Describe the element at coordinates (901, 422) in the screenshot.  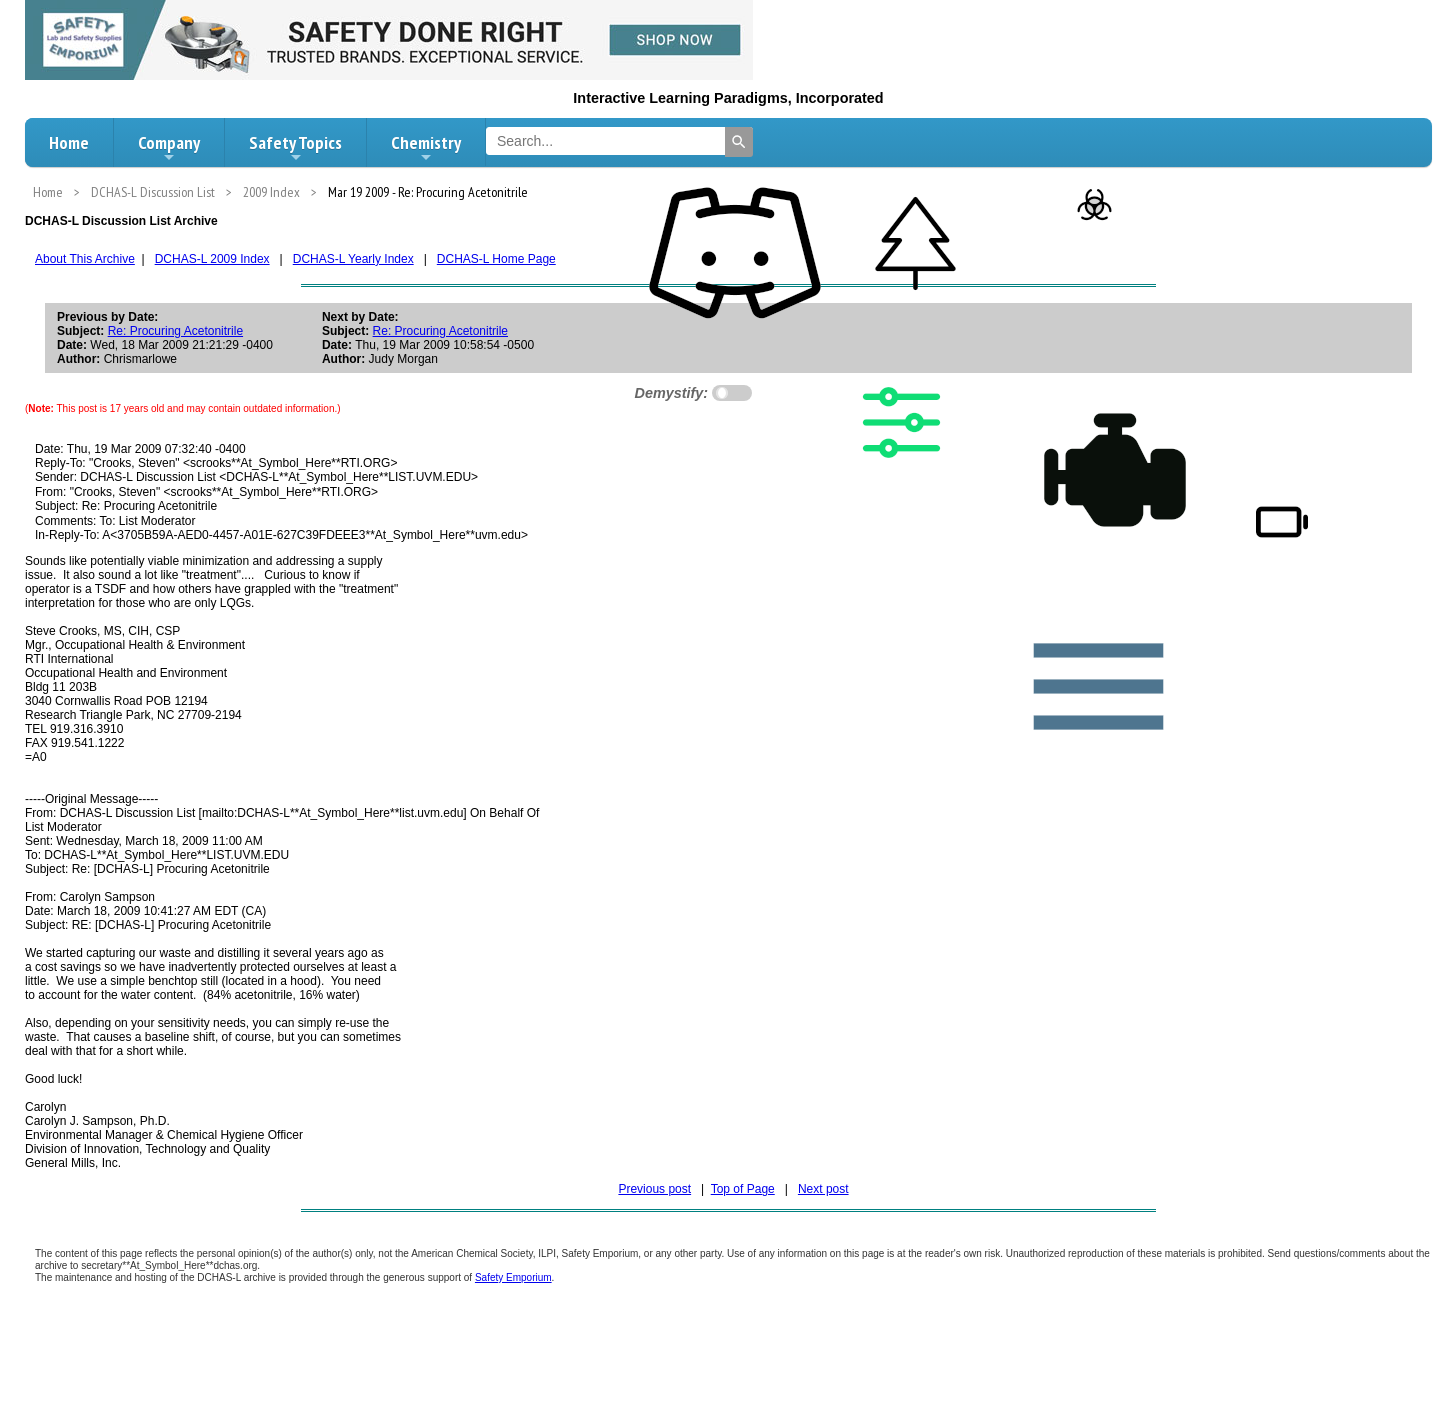
I see `adjust settings or preferences` at that location.